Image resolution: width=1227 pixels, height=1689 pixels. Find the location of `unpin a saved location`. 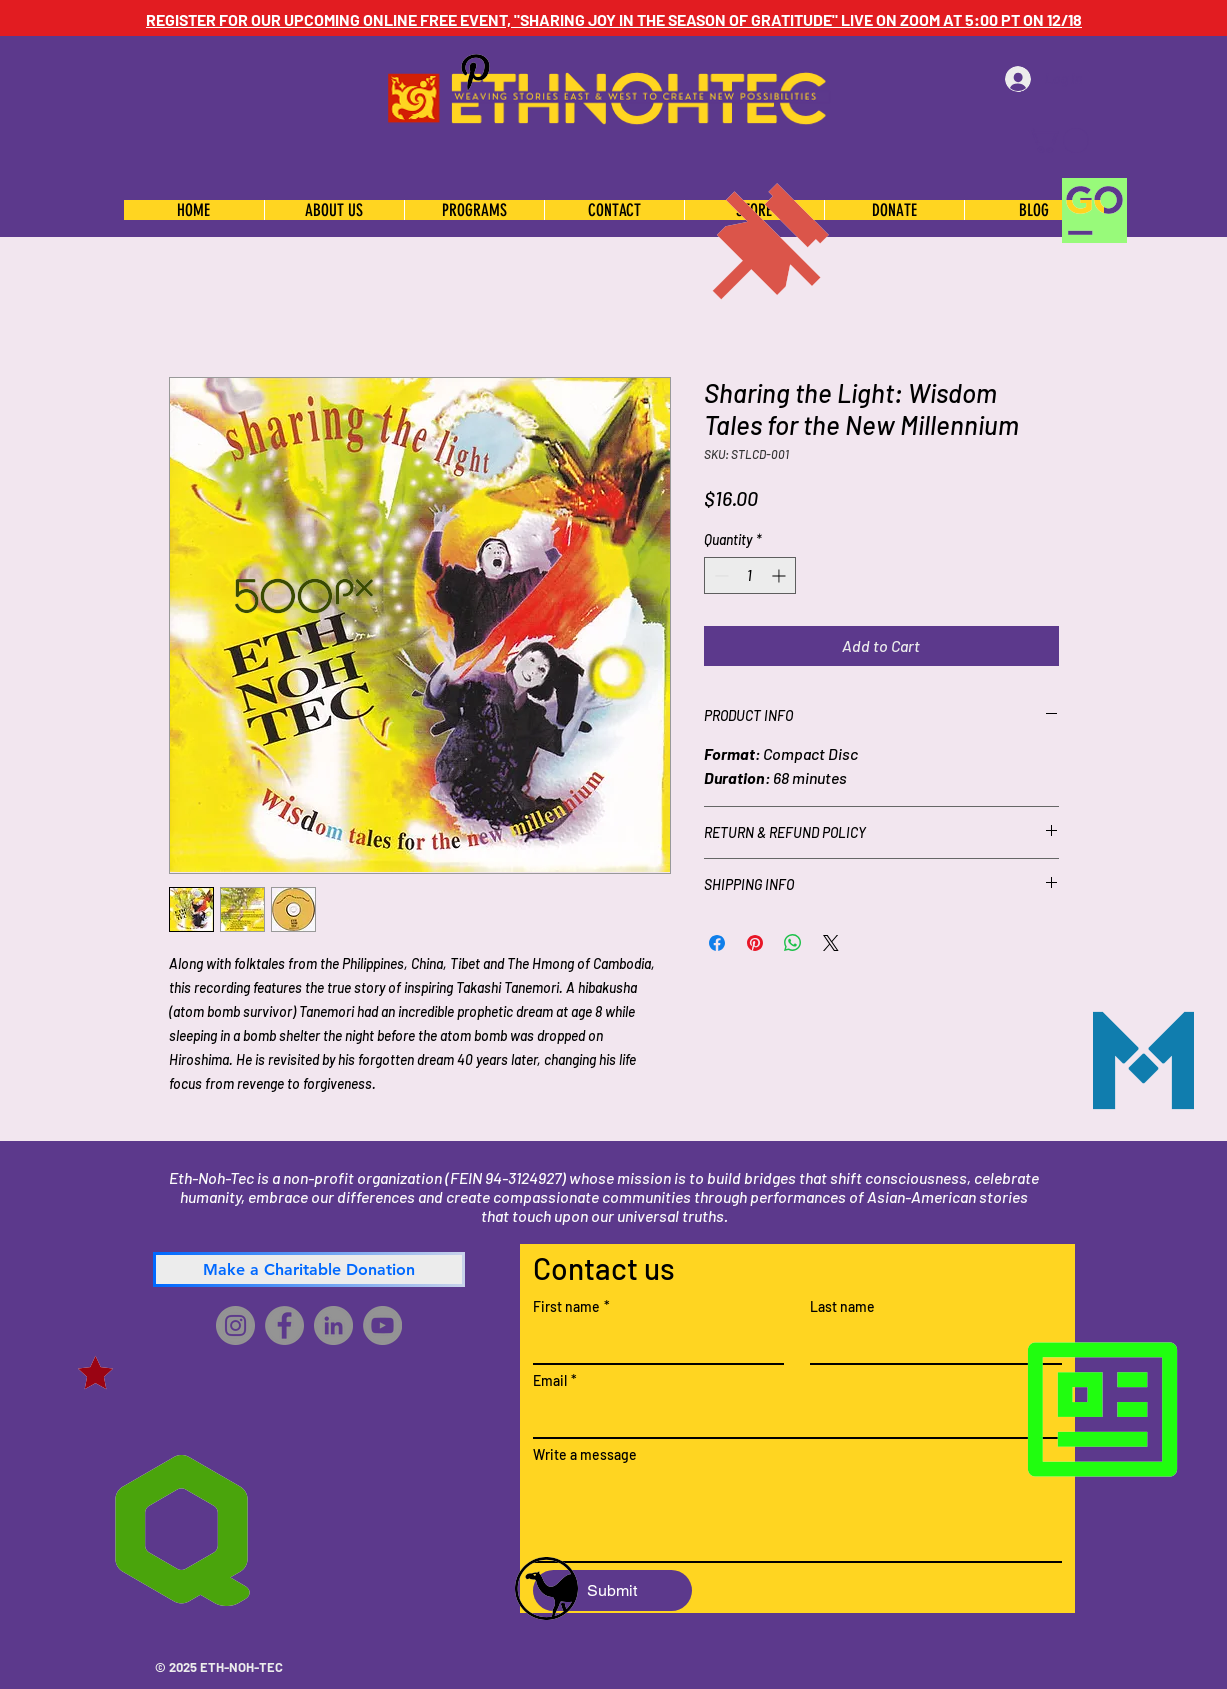

unpin a saved location is located at coordinates (766, 246).